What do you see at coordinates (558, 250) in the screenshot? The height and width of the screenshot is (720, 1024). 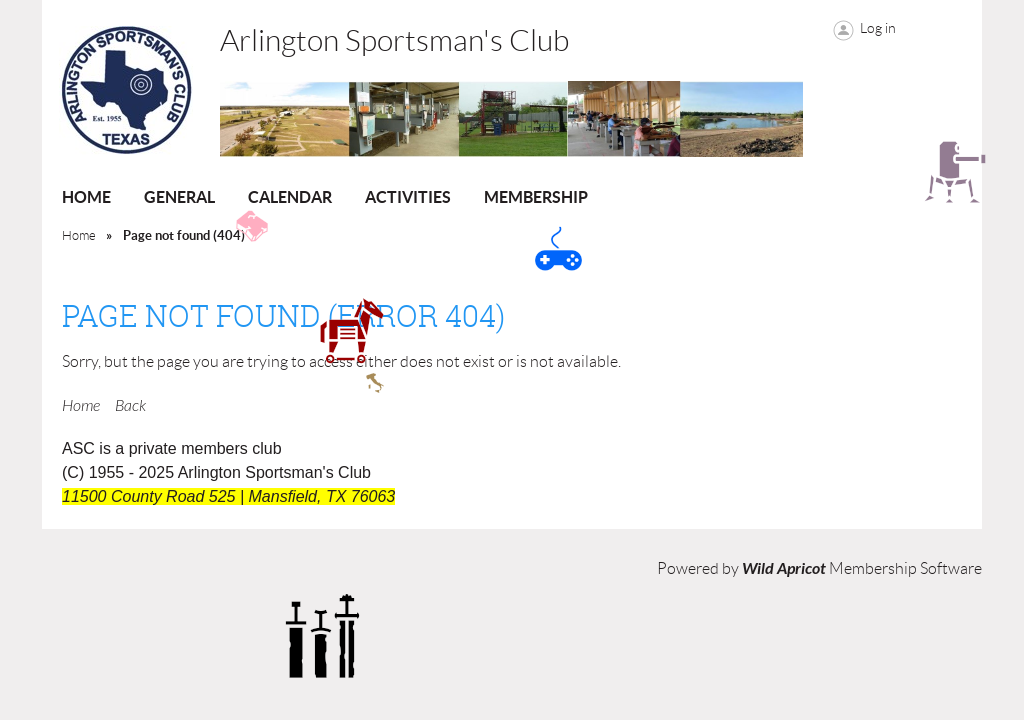 I see `access gaming features or settings` at bounding box center [558, 250].